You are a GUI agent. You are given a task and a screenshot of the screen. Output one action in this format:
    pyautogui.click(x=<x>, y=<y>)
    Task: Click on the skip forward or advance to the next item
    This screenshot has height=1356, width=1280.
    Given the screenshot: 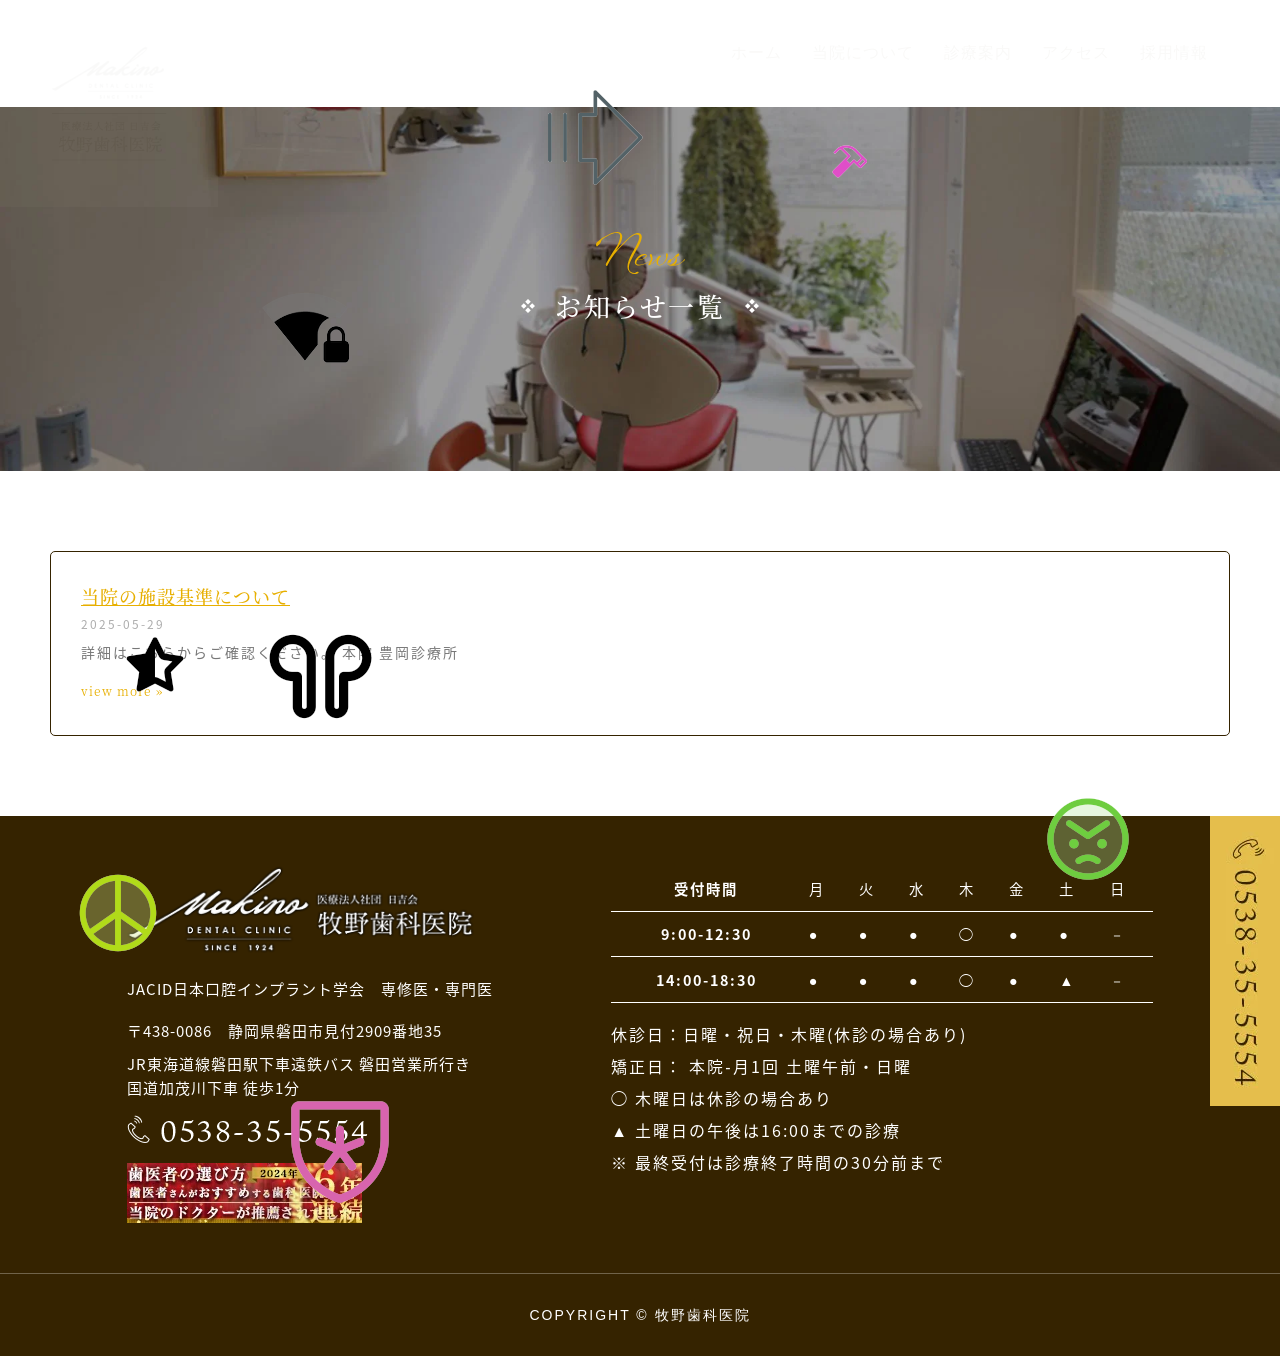 What is the action you would take?
    pyautogui.click(x=591, y=137)
    